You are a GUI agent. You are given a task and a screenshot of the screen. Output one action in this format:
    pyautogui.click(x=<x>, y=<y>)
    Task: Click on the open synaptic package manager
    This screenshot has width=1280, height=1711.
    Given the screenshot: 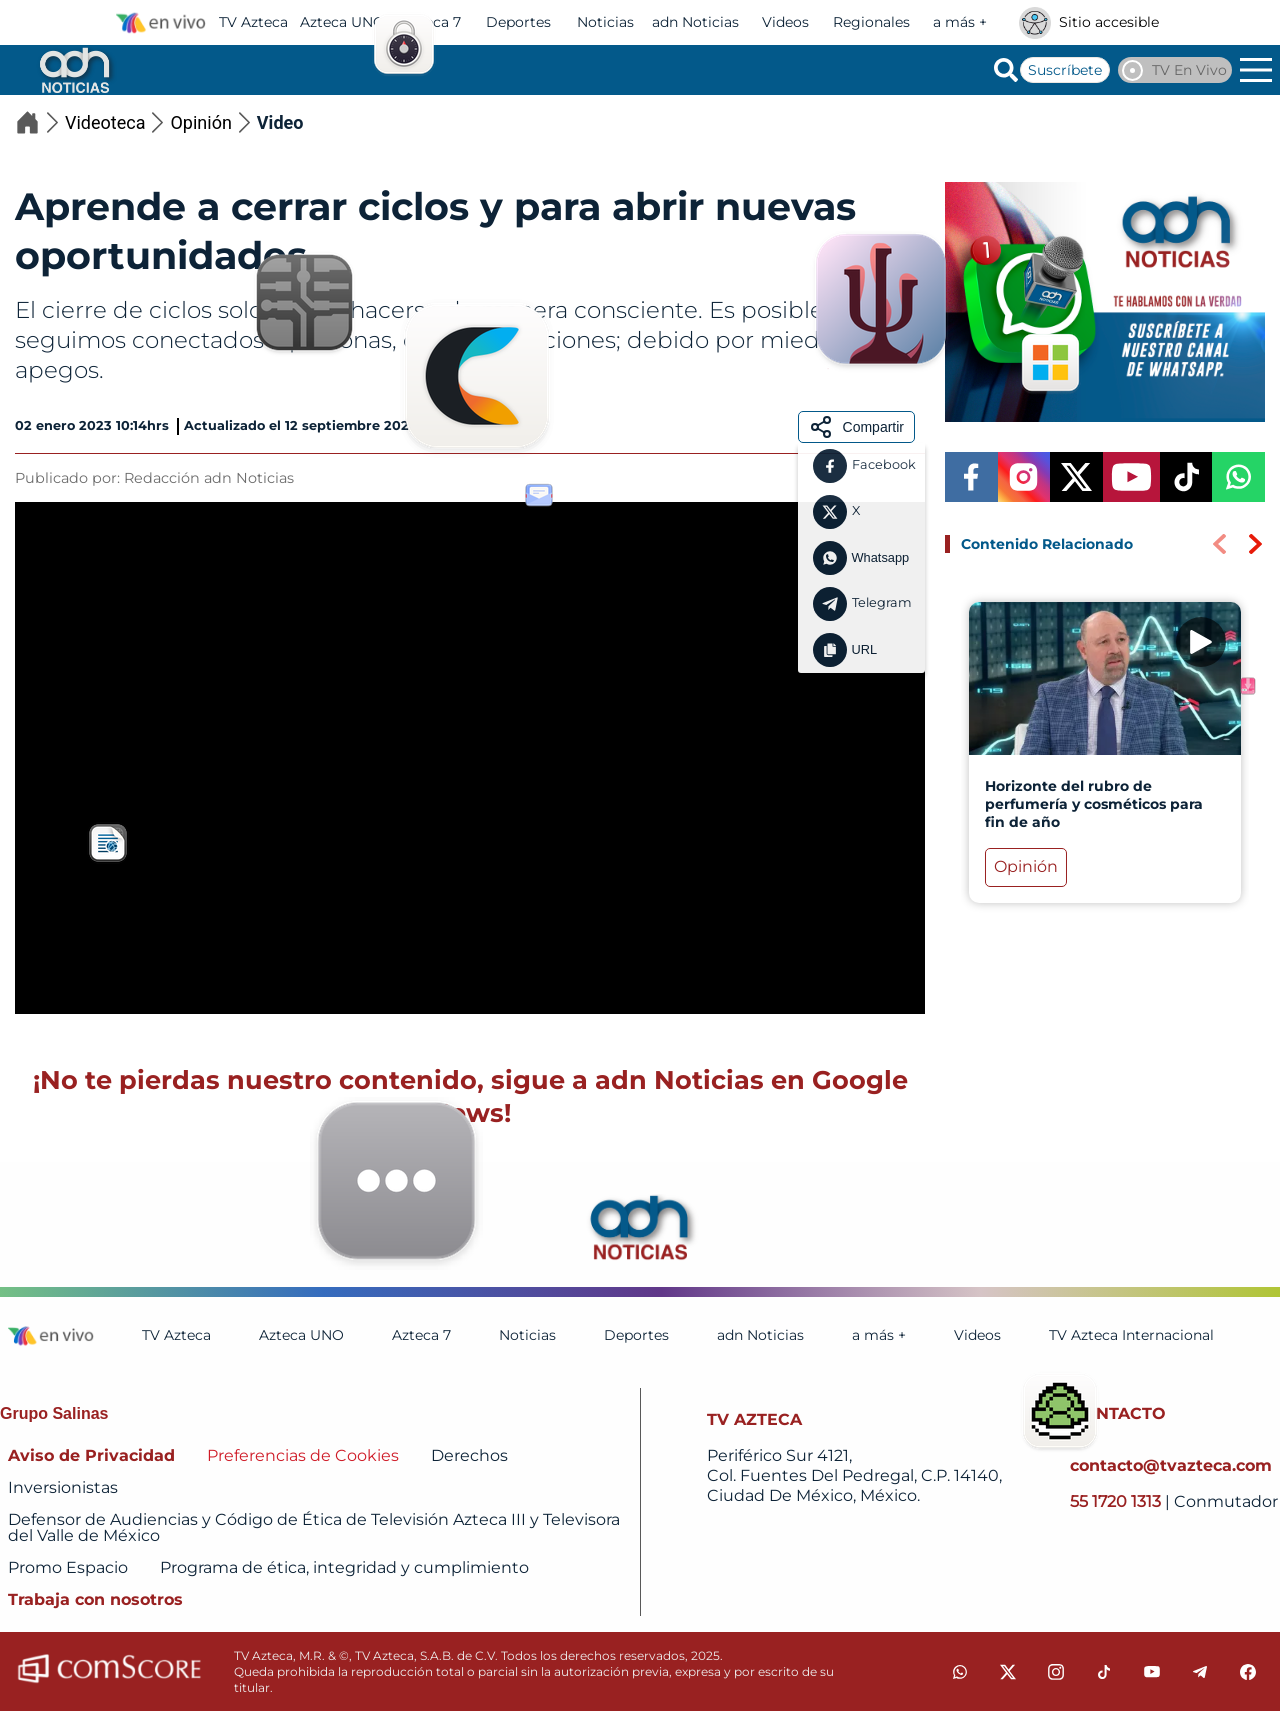 What is the action you would take?
    pyautogui.click(x=1248, y=686)
    